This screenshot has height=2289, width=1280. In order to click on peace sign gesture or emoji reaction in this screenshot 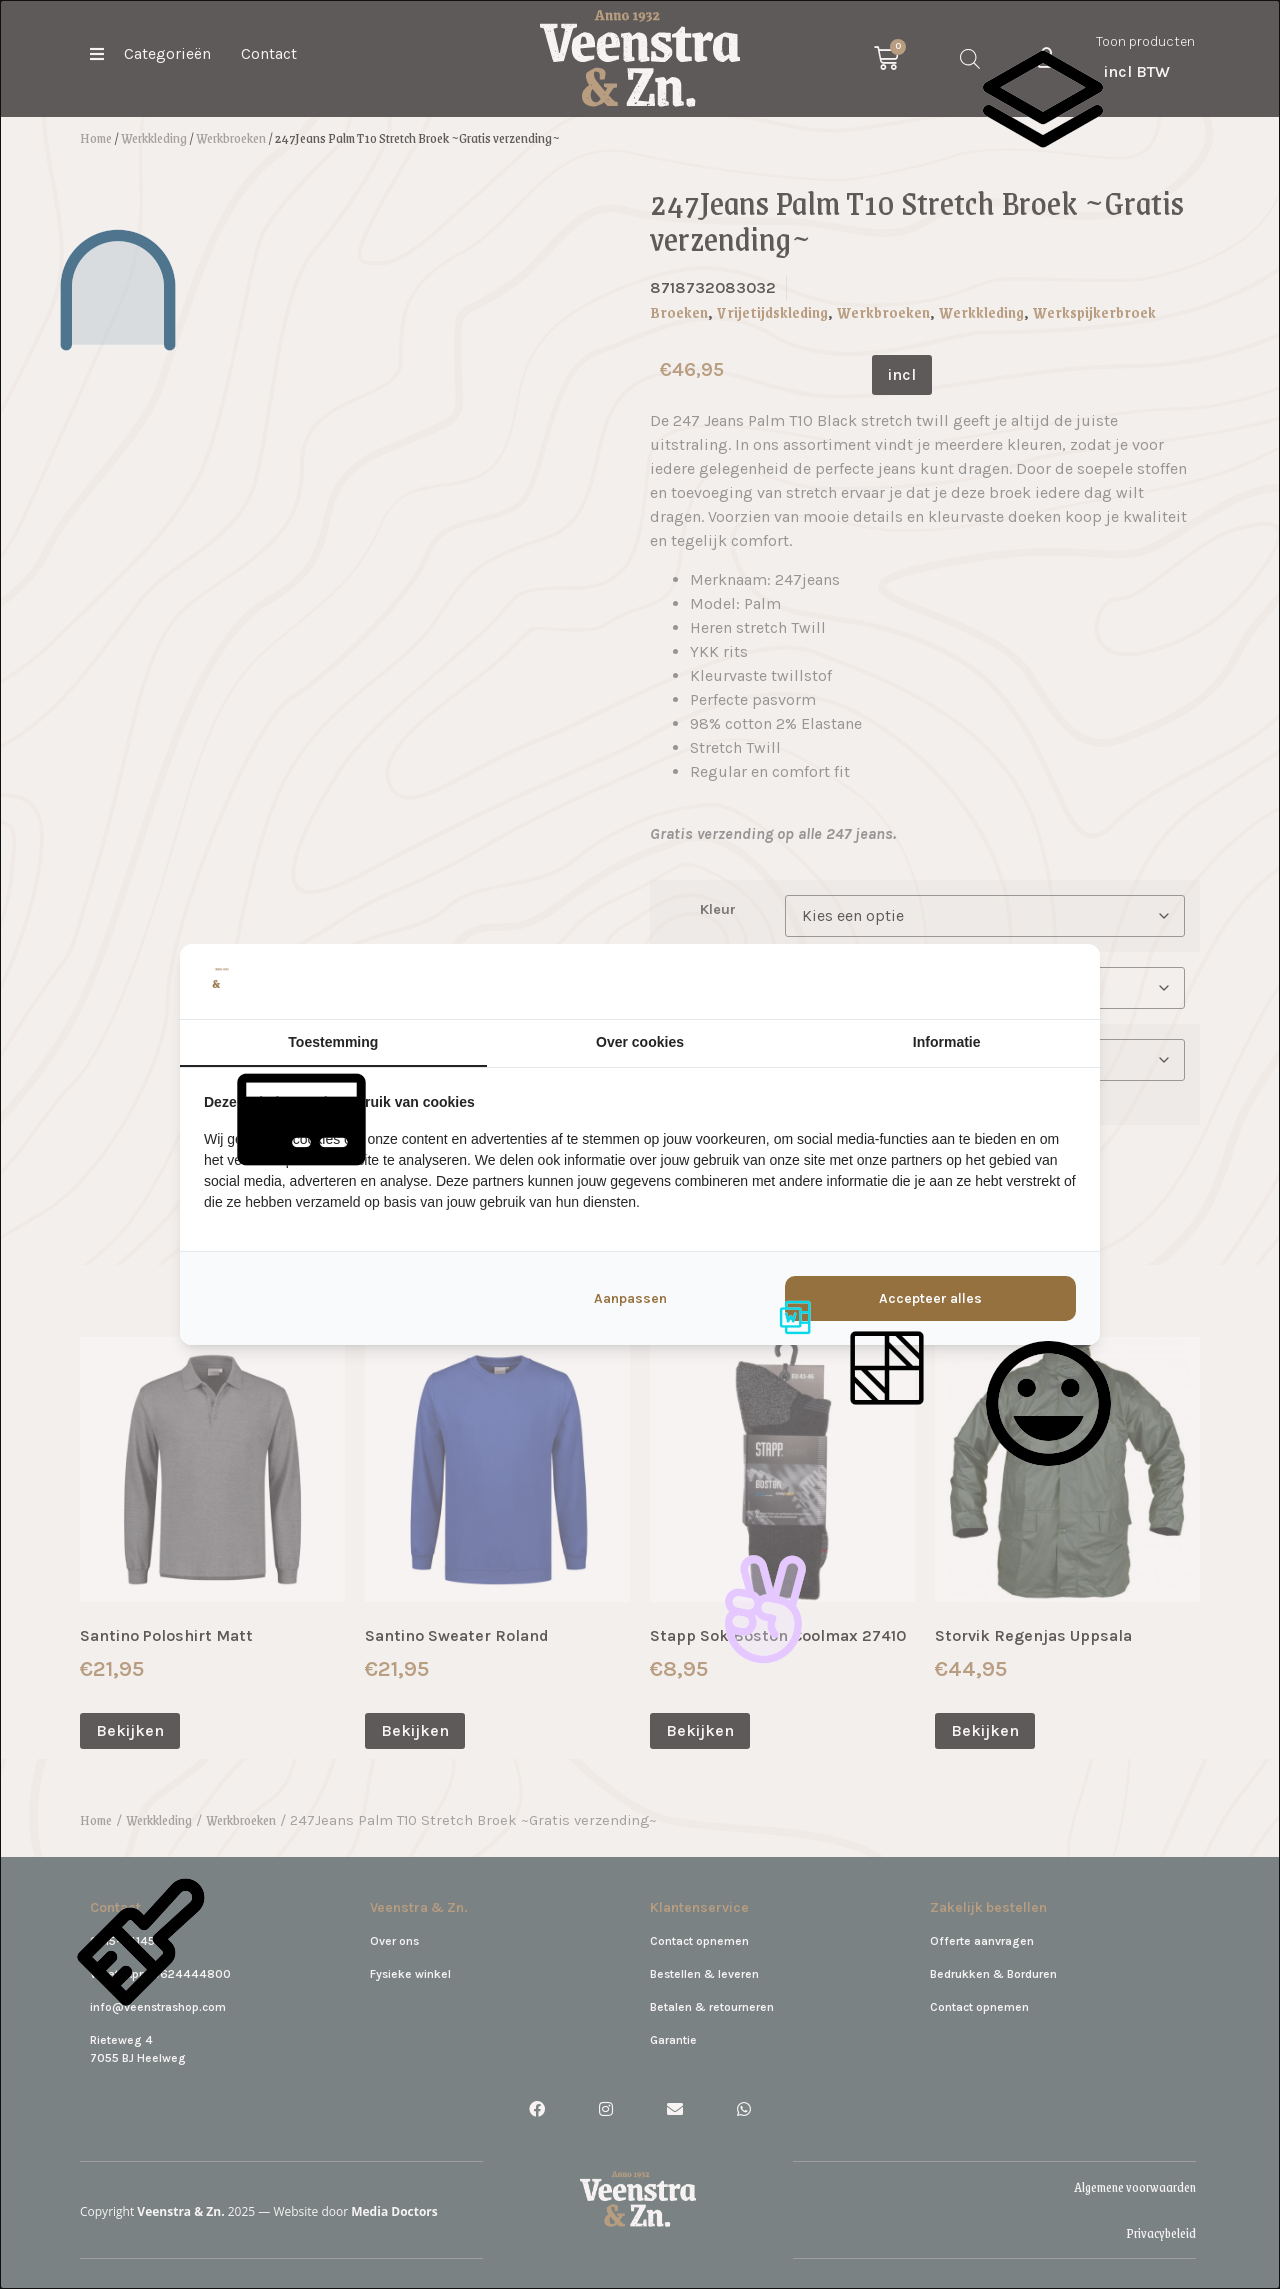, I will do `click(763, 1609)`.